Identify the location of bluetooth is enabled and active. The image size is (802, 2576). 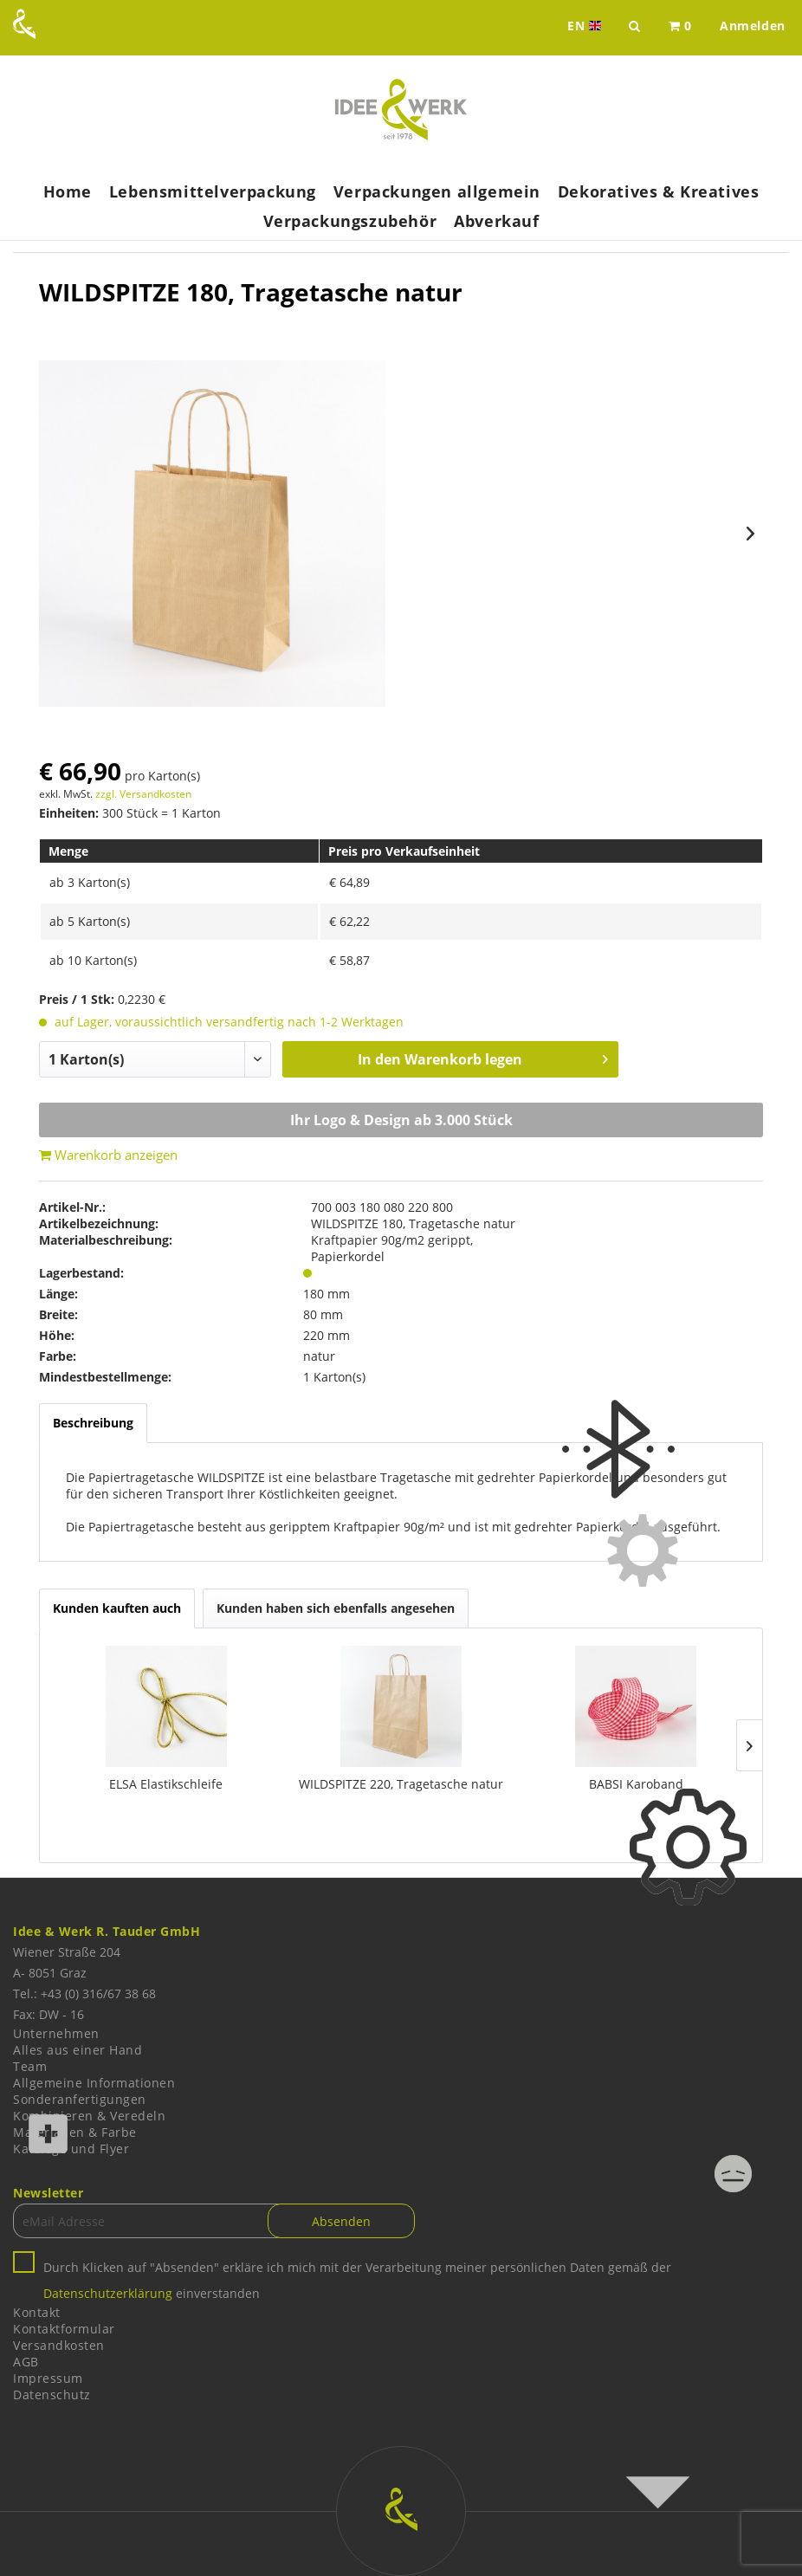
(618, 1449).